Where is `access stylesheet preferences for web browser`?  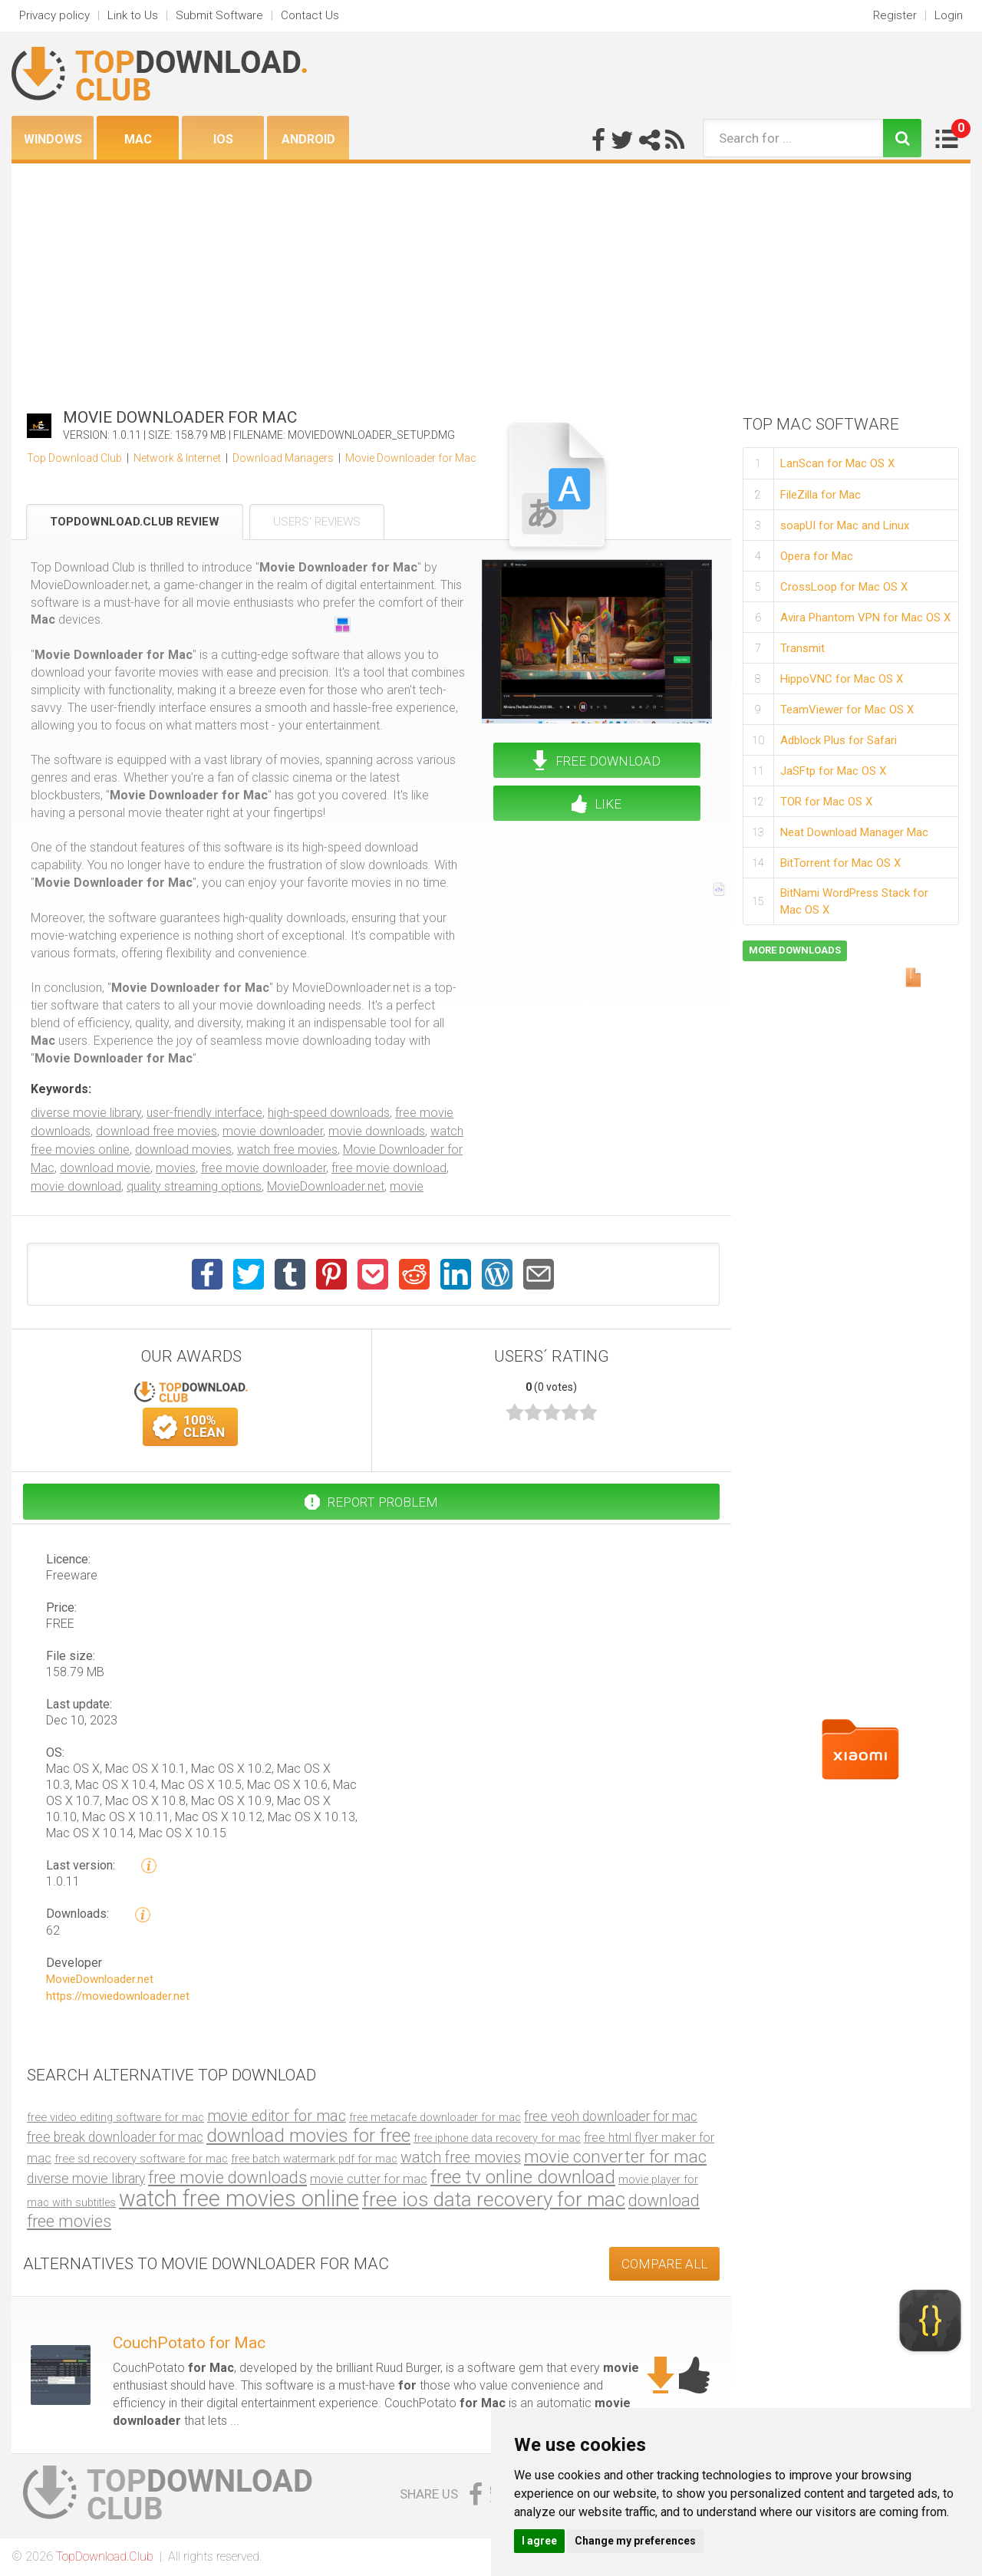
access stylesheet preferences for web browser is located at coordinates (930, 2321).